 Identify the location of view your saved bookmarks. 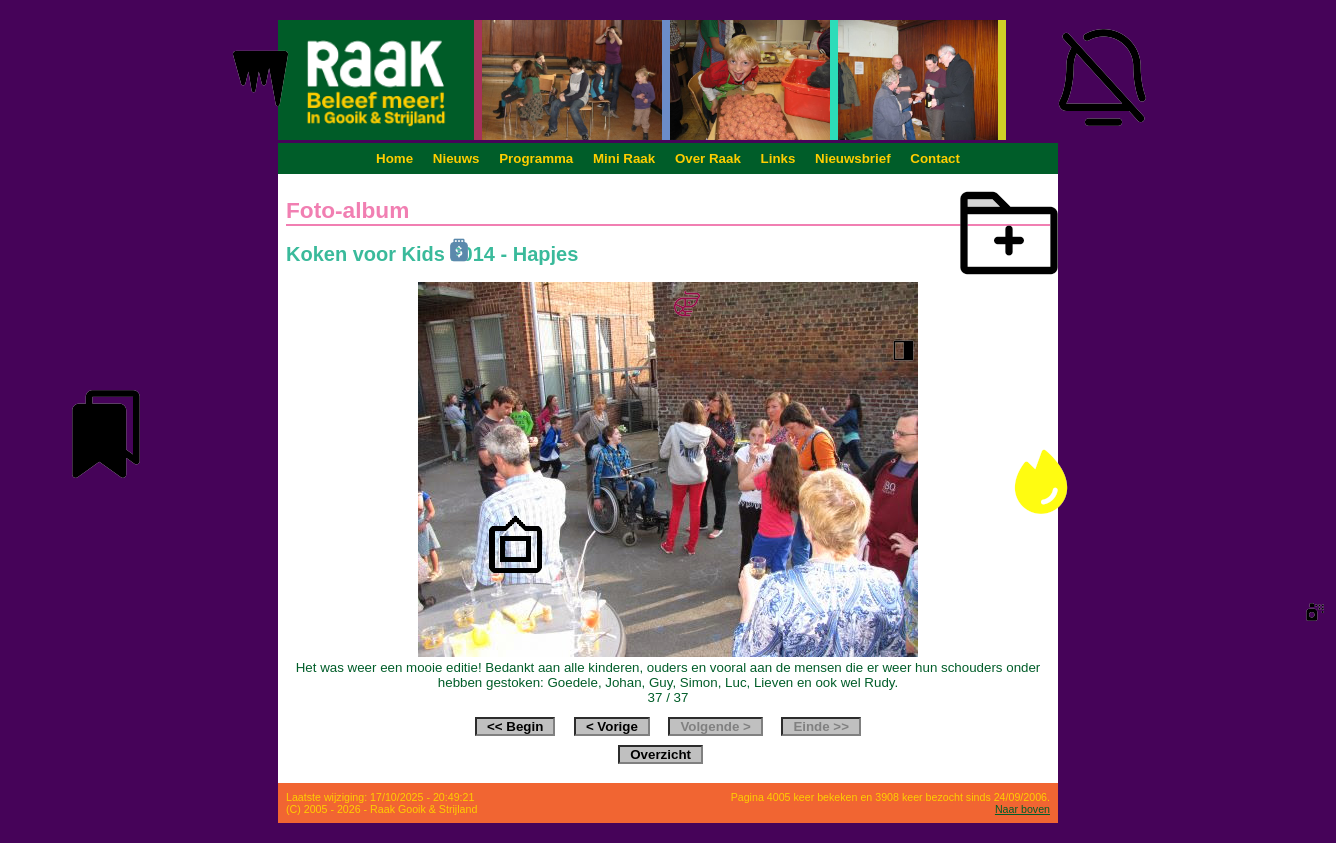
(106, 434).